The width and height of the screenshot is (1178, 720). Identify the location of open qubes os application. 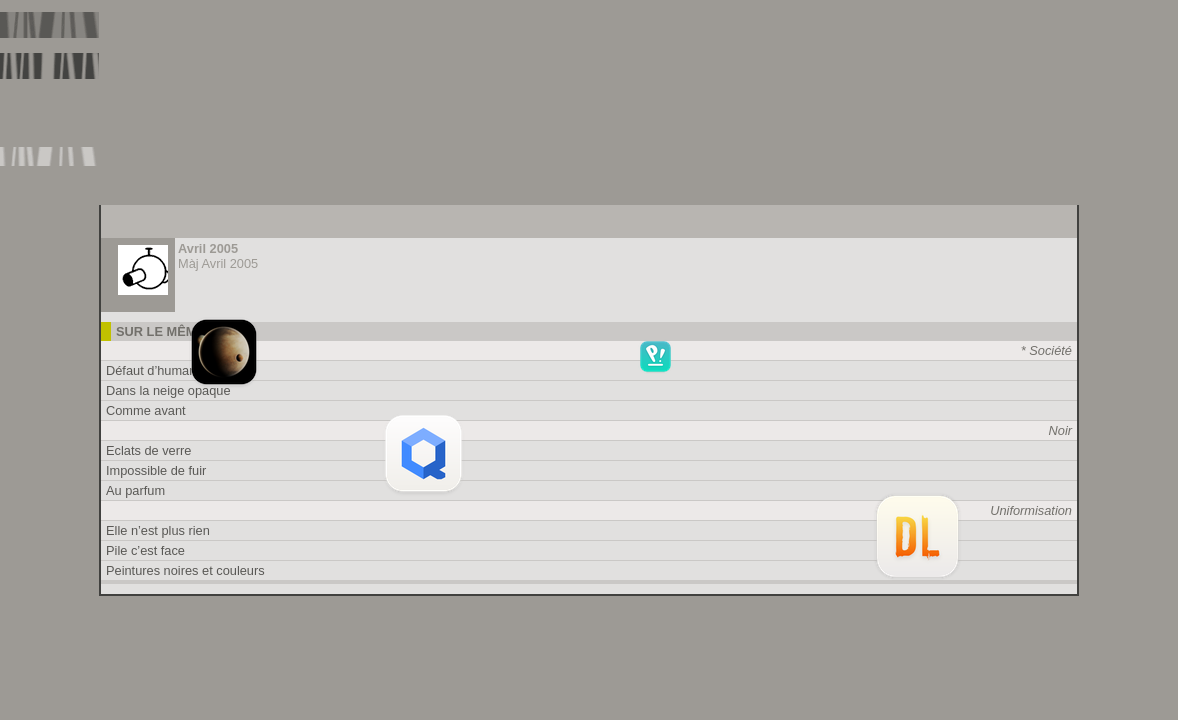
(423, 453).